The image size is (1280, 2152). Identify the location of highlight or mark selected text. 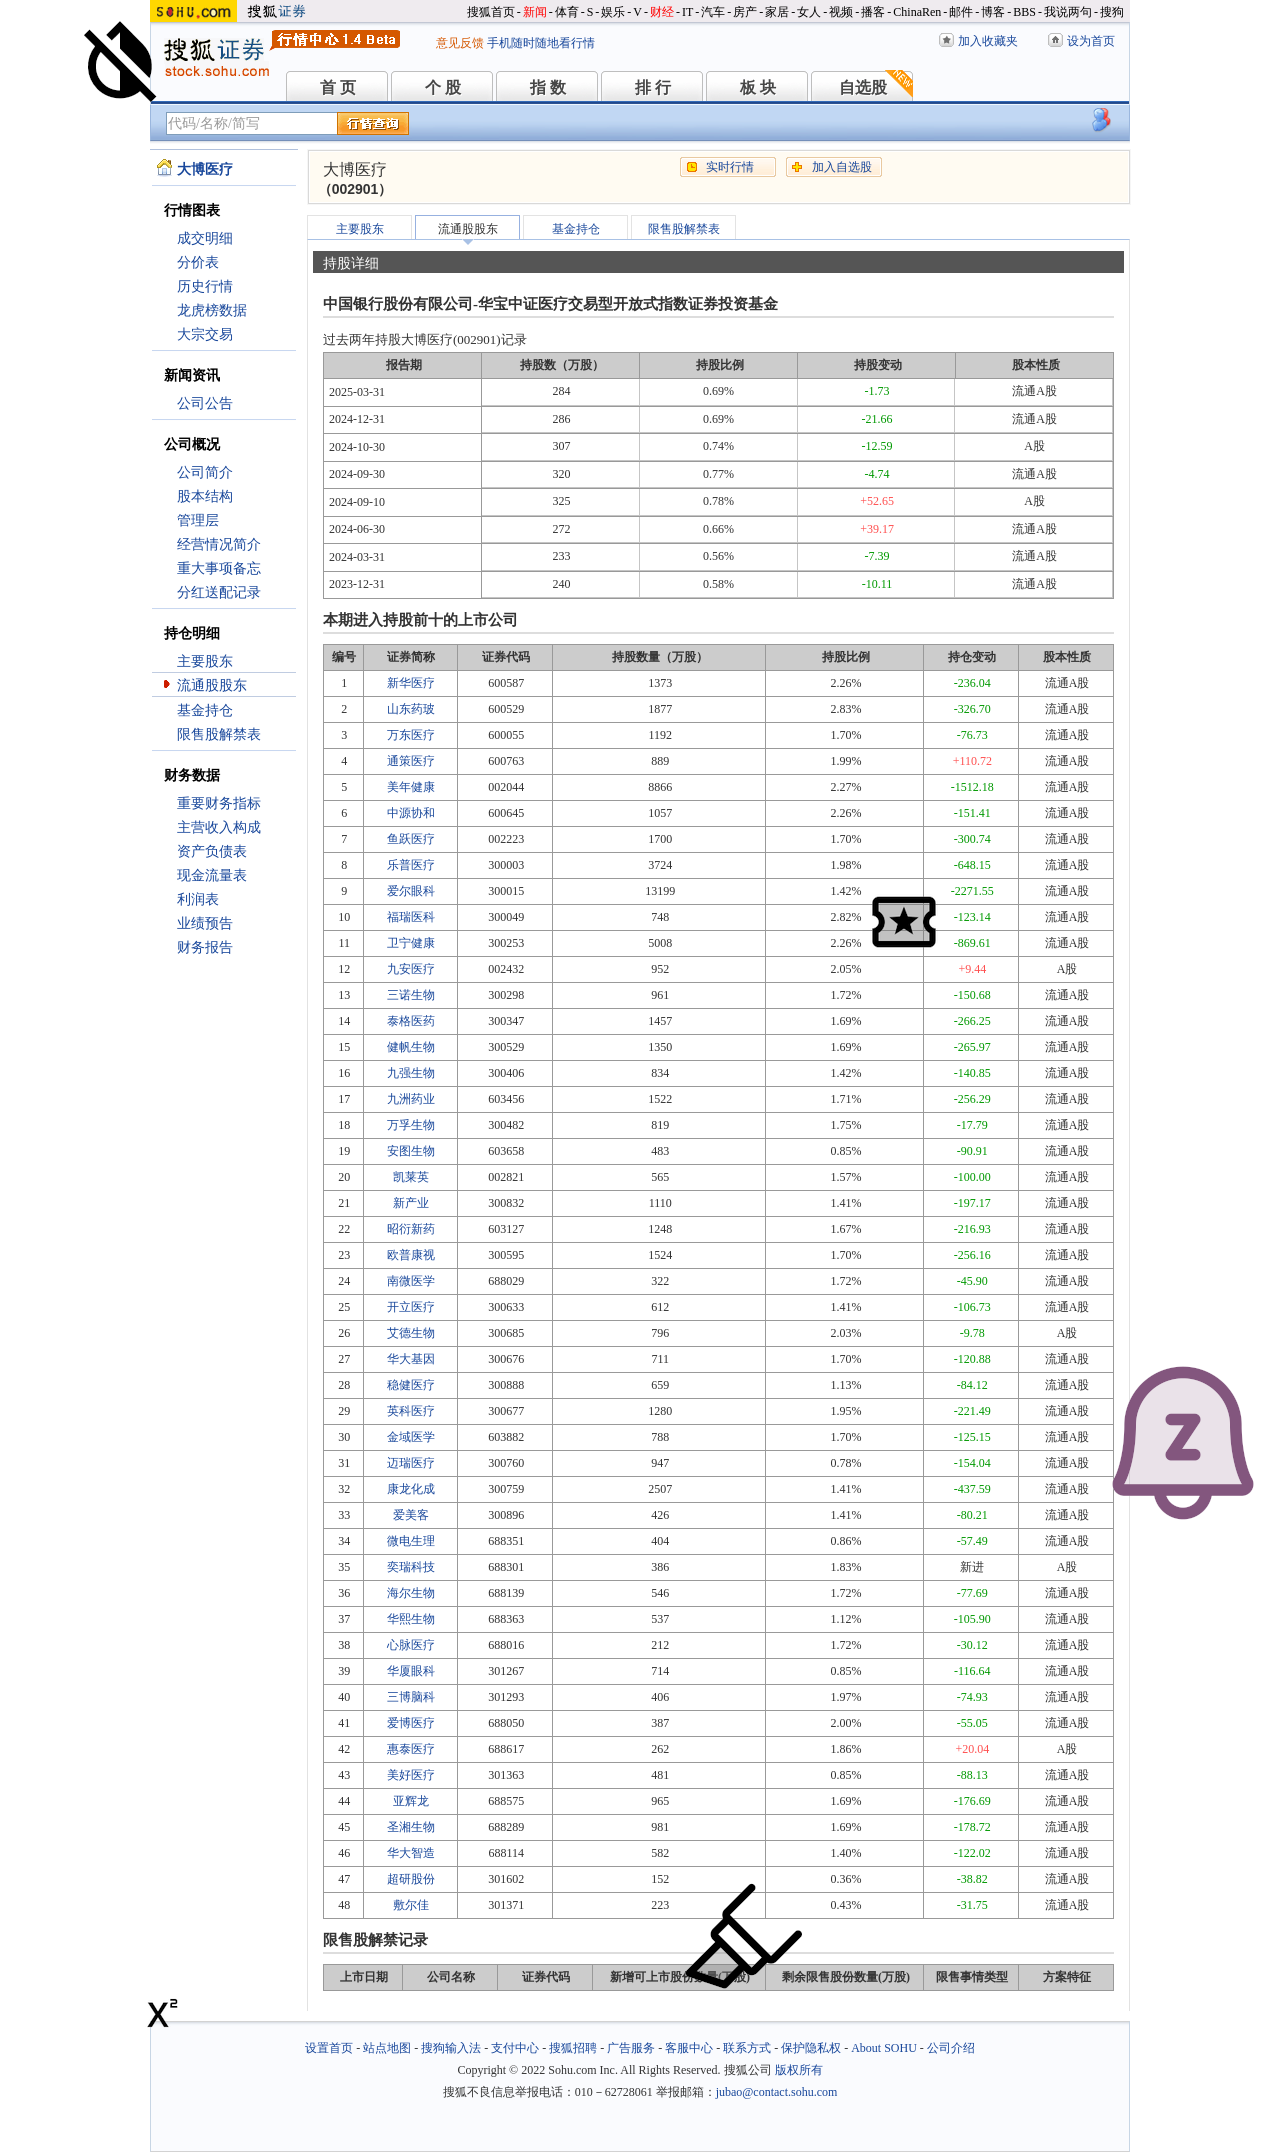
(740, 1942).